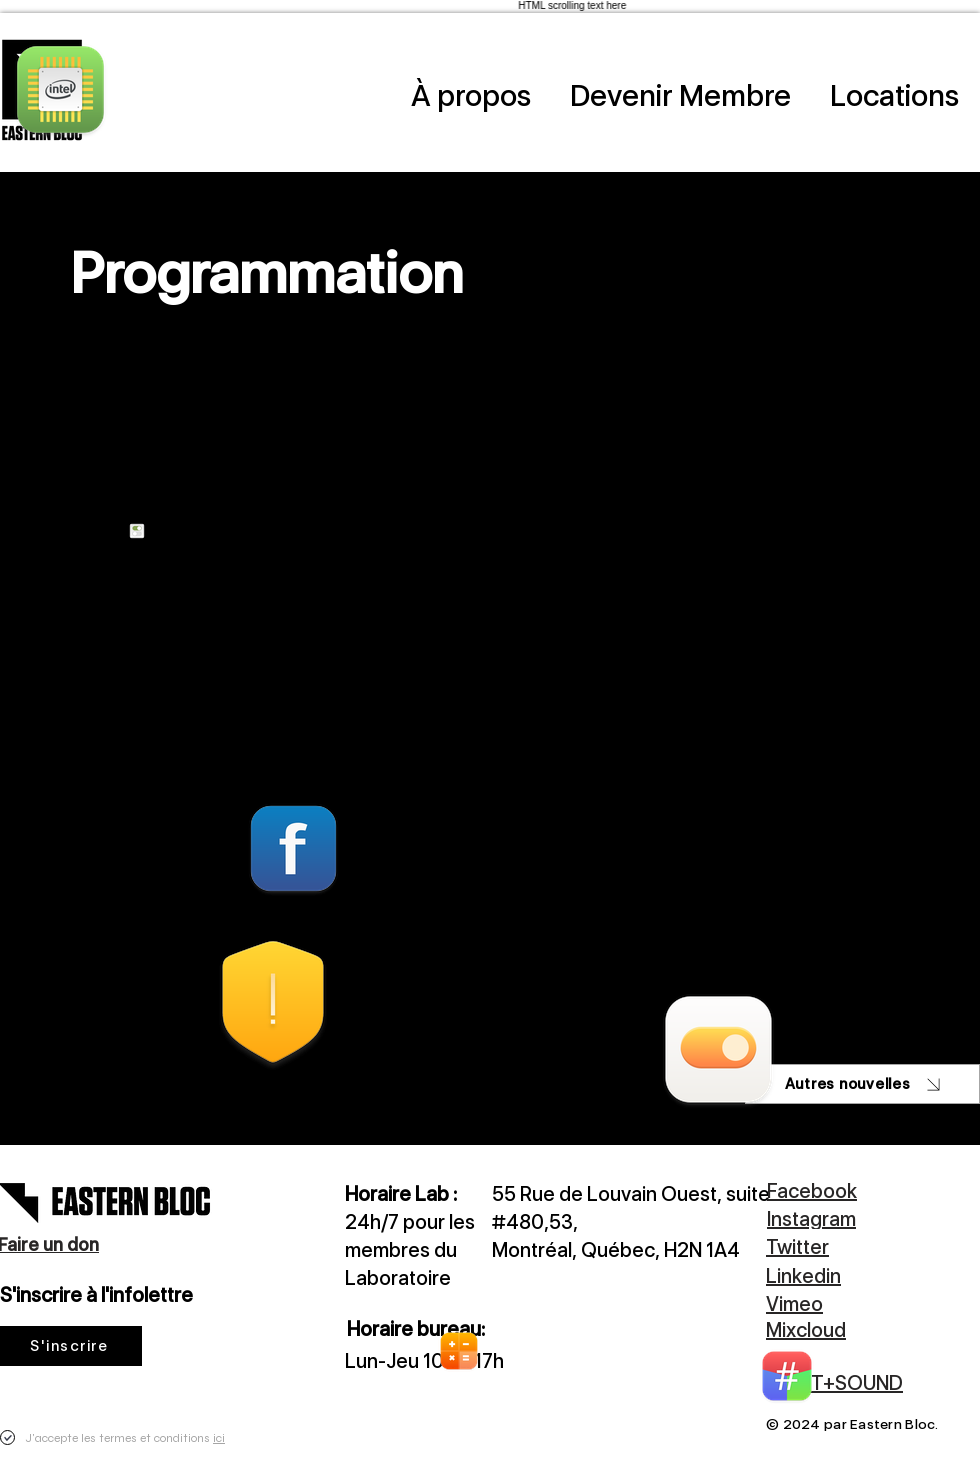  I want to click on open gtkhash checksum verification tool, so click(787, 1376).